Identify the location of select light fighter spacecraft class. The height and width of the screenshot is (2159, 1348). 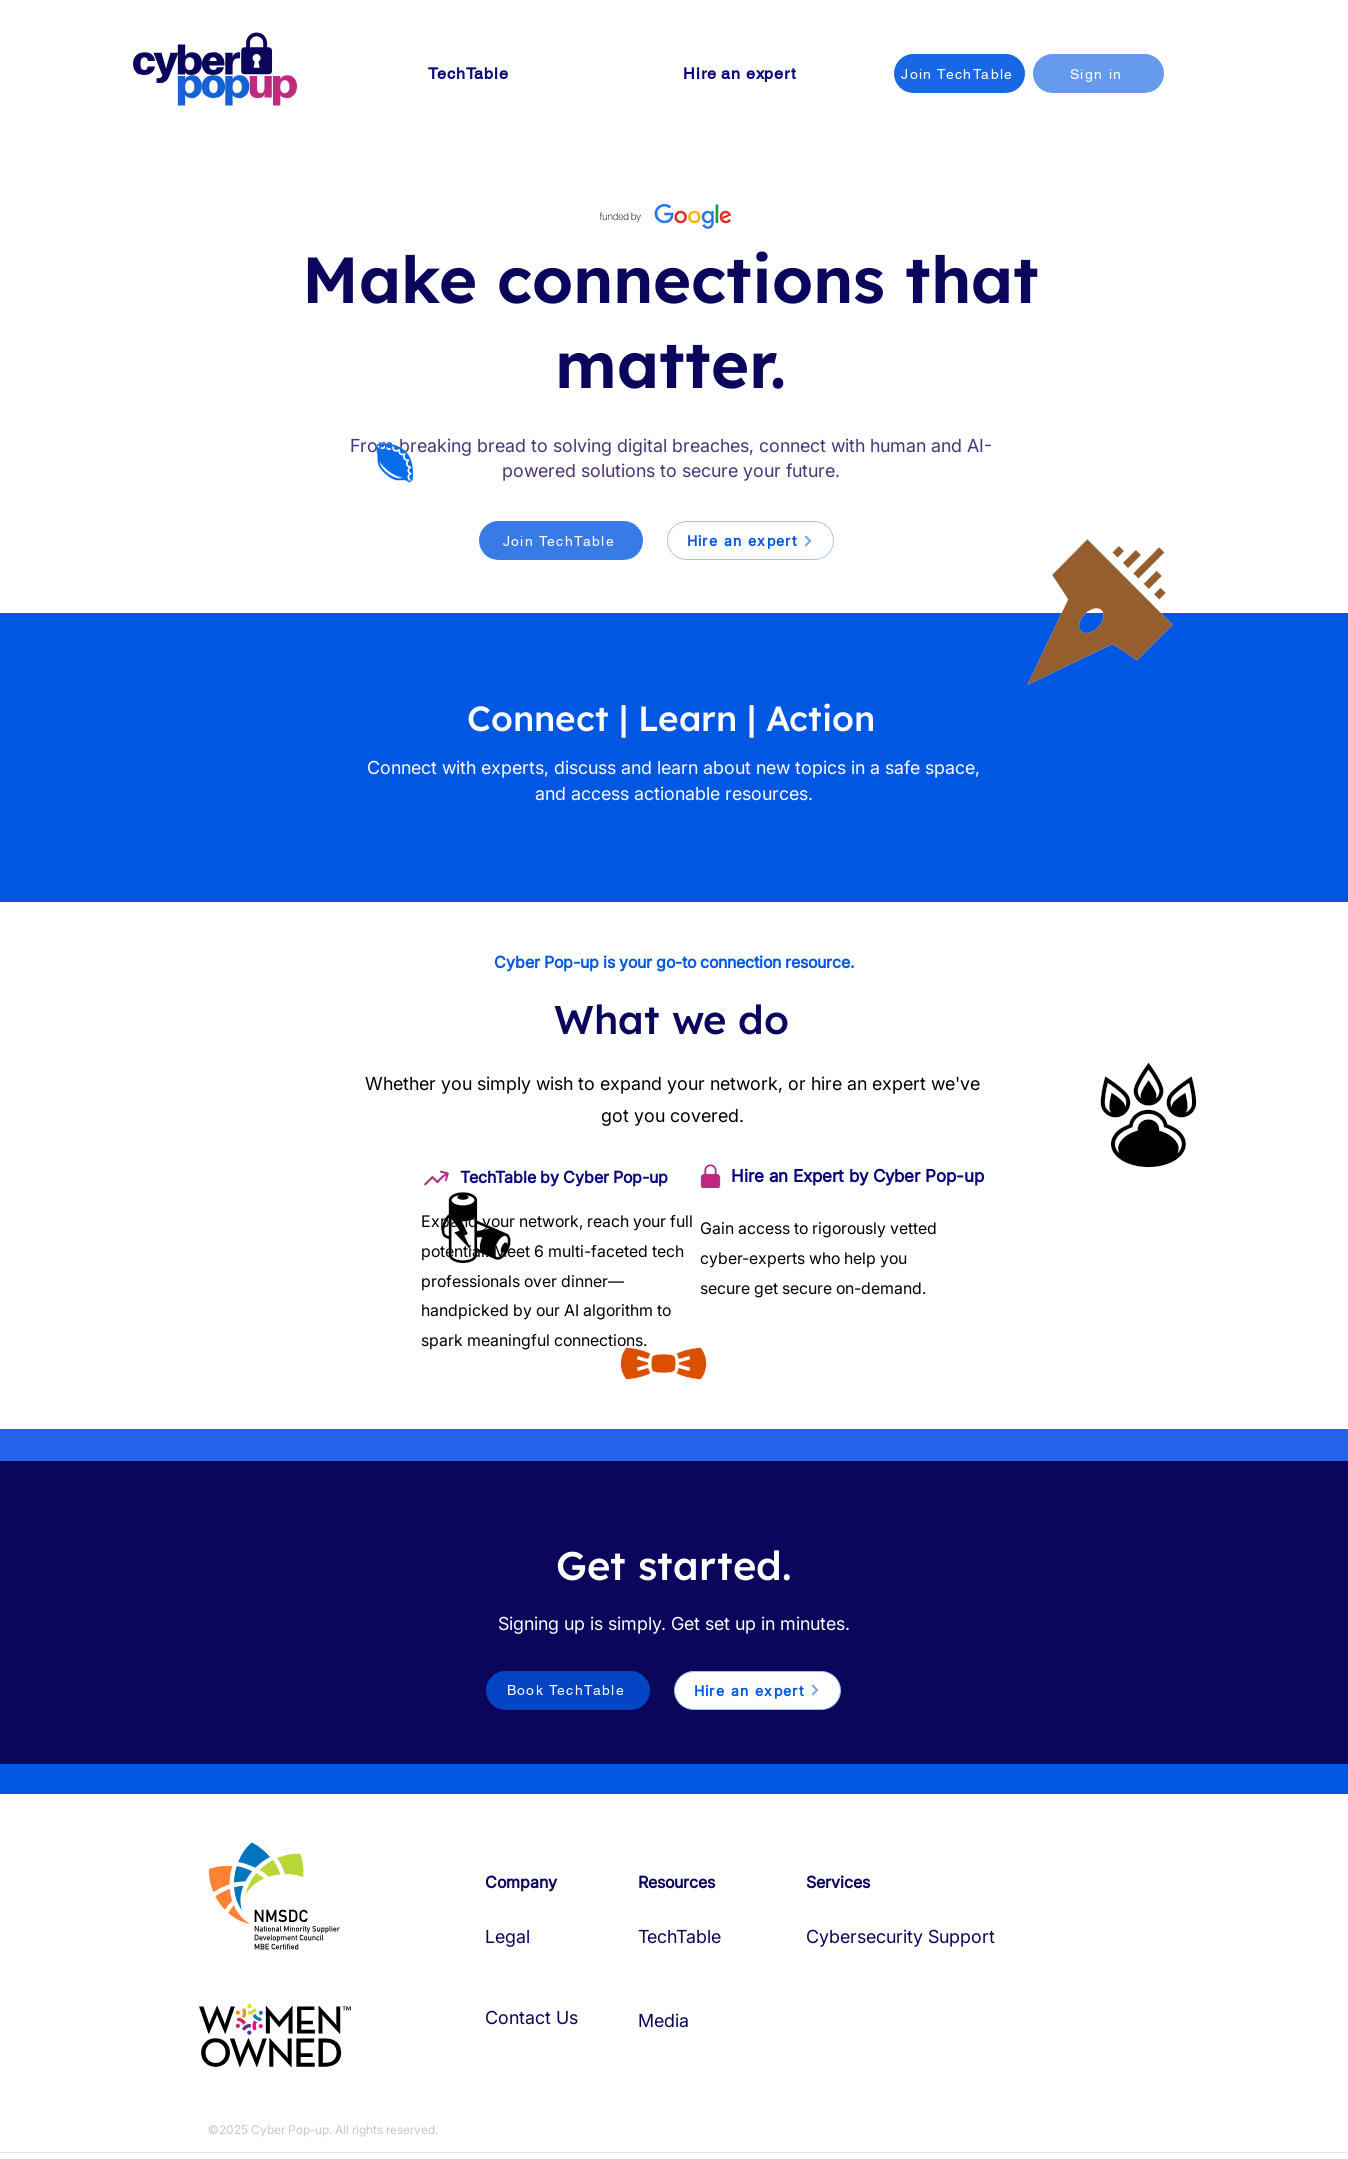
(1100, 612).